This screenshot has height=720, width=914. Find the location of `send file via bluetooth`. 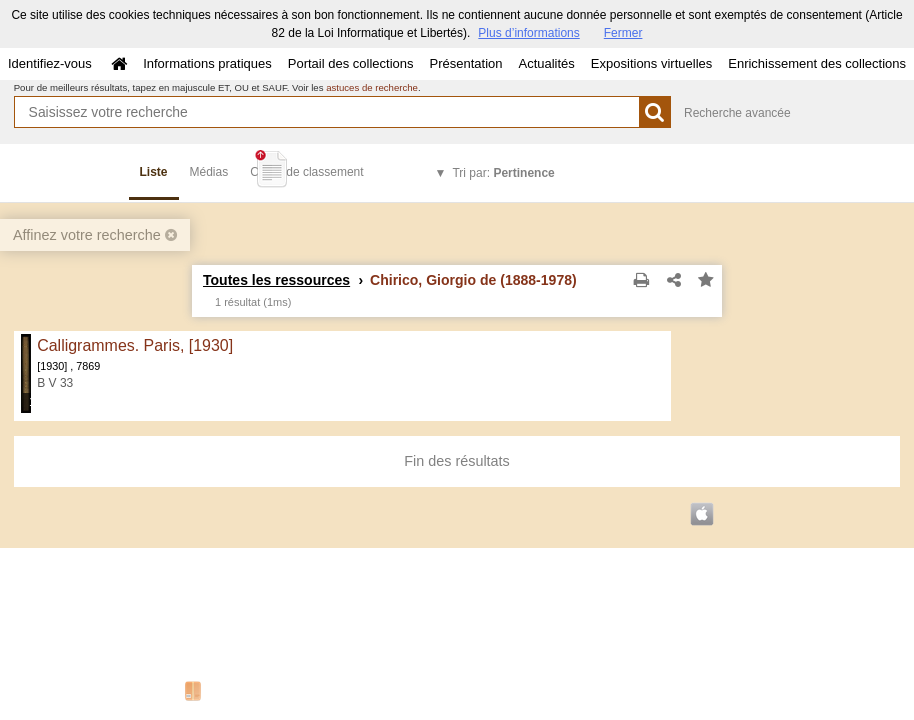

send file via bluetooth is located at coordinates (272, 169).